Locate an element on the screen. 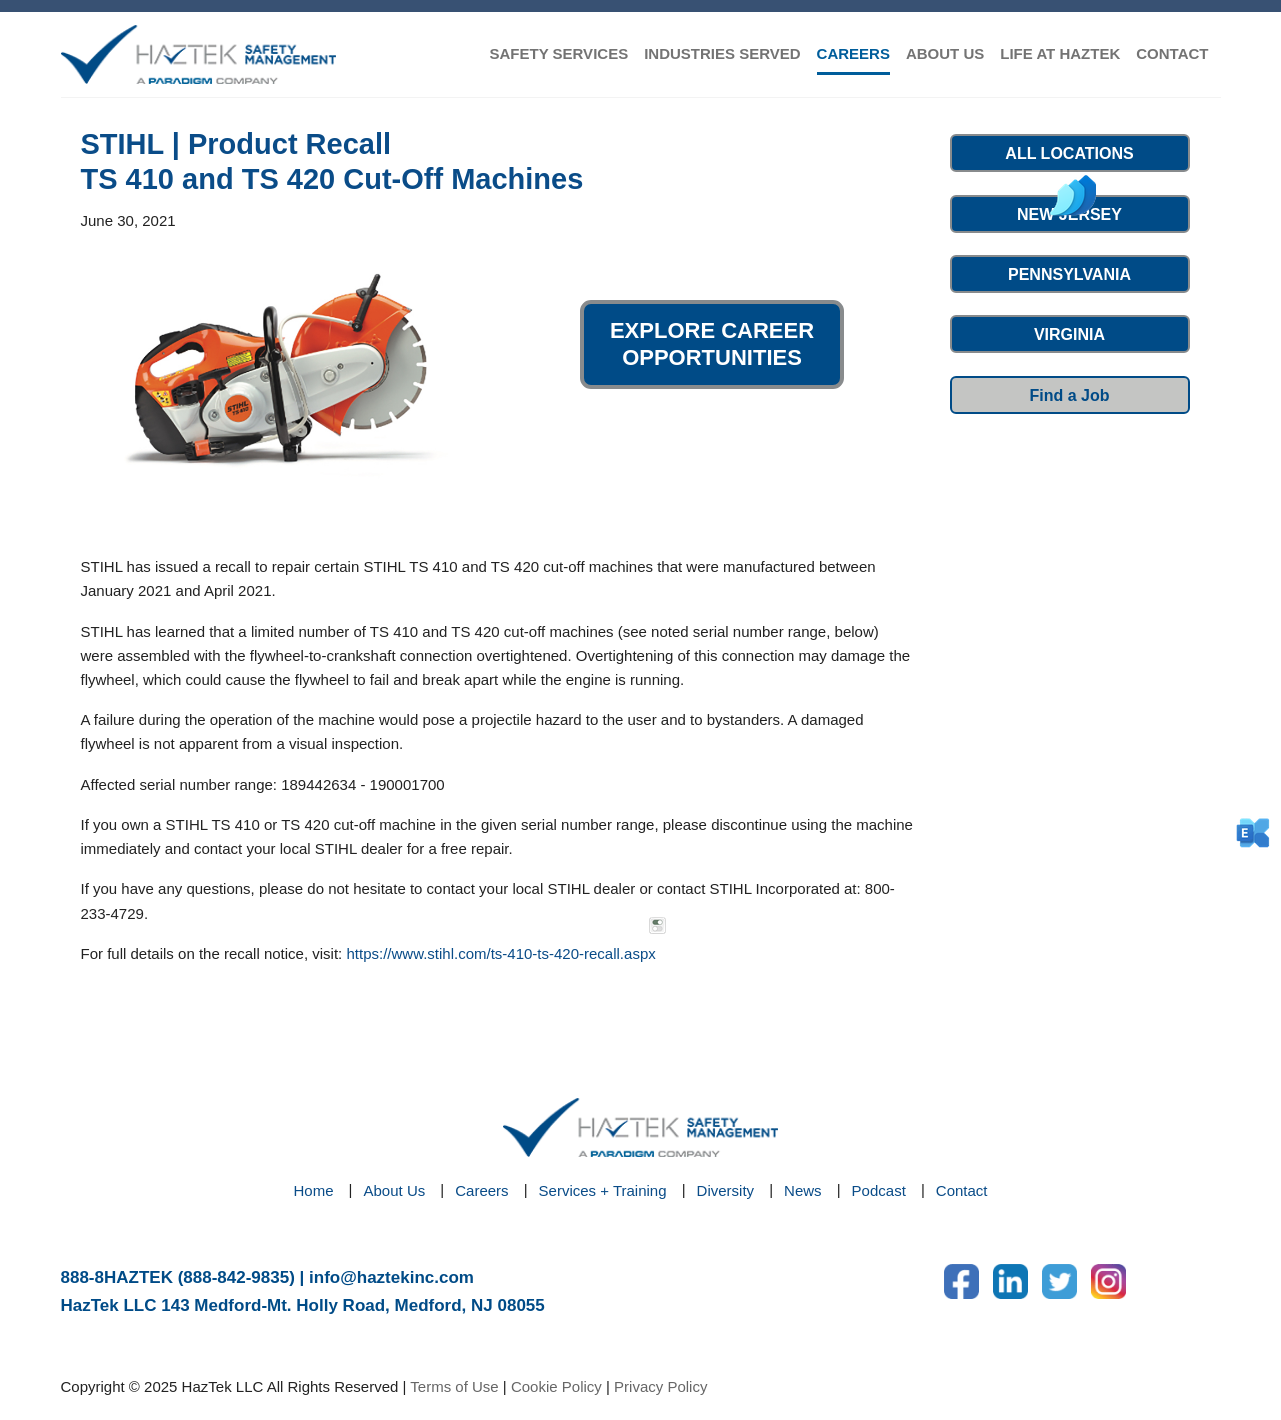 The image size is (1281, 1420). open microsoft viva insights app is located at coordinates (1073, 195).